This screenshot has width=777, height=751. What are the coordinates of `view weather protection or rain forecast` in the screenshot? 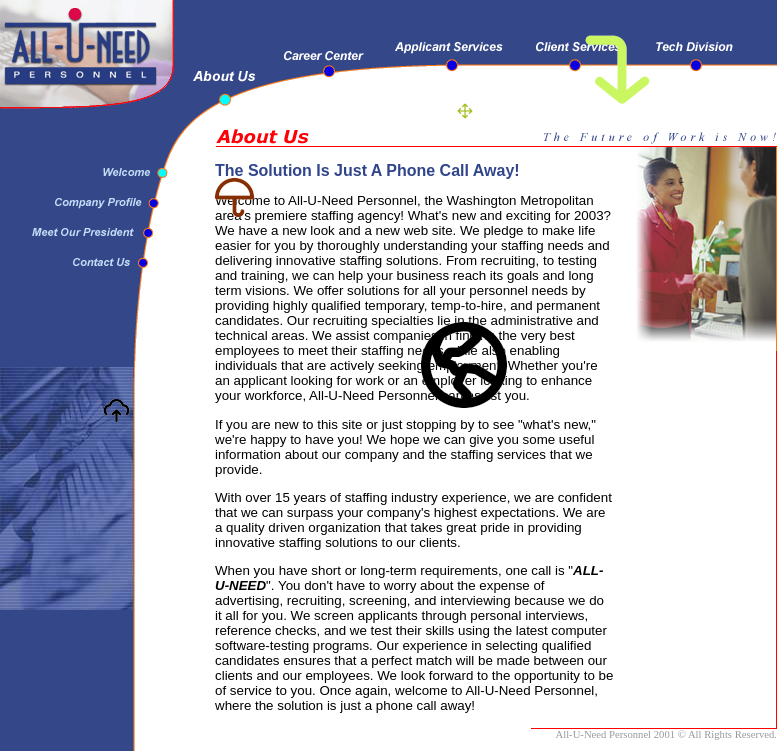 It's located at (234, 197).